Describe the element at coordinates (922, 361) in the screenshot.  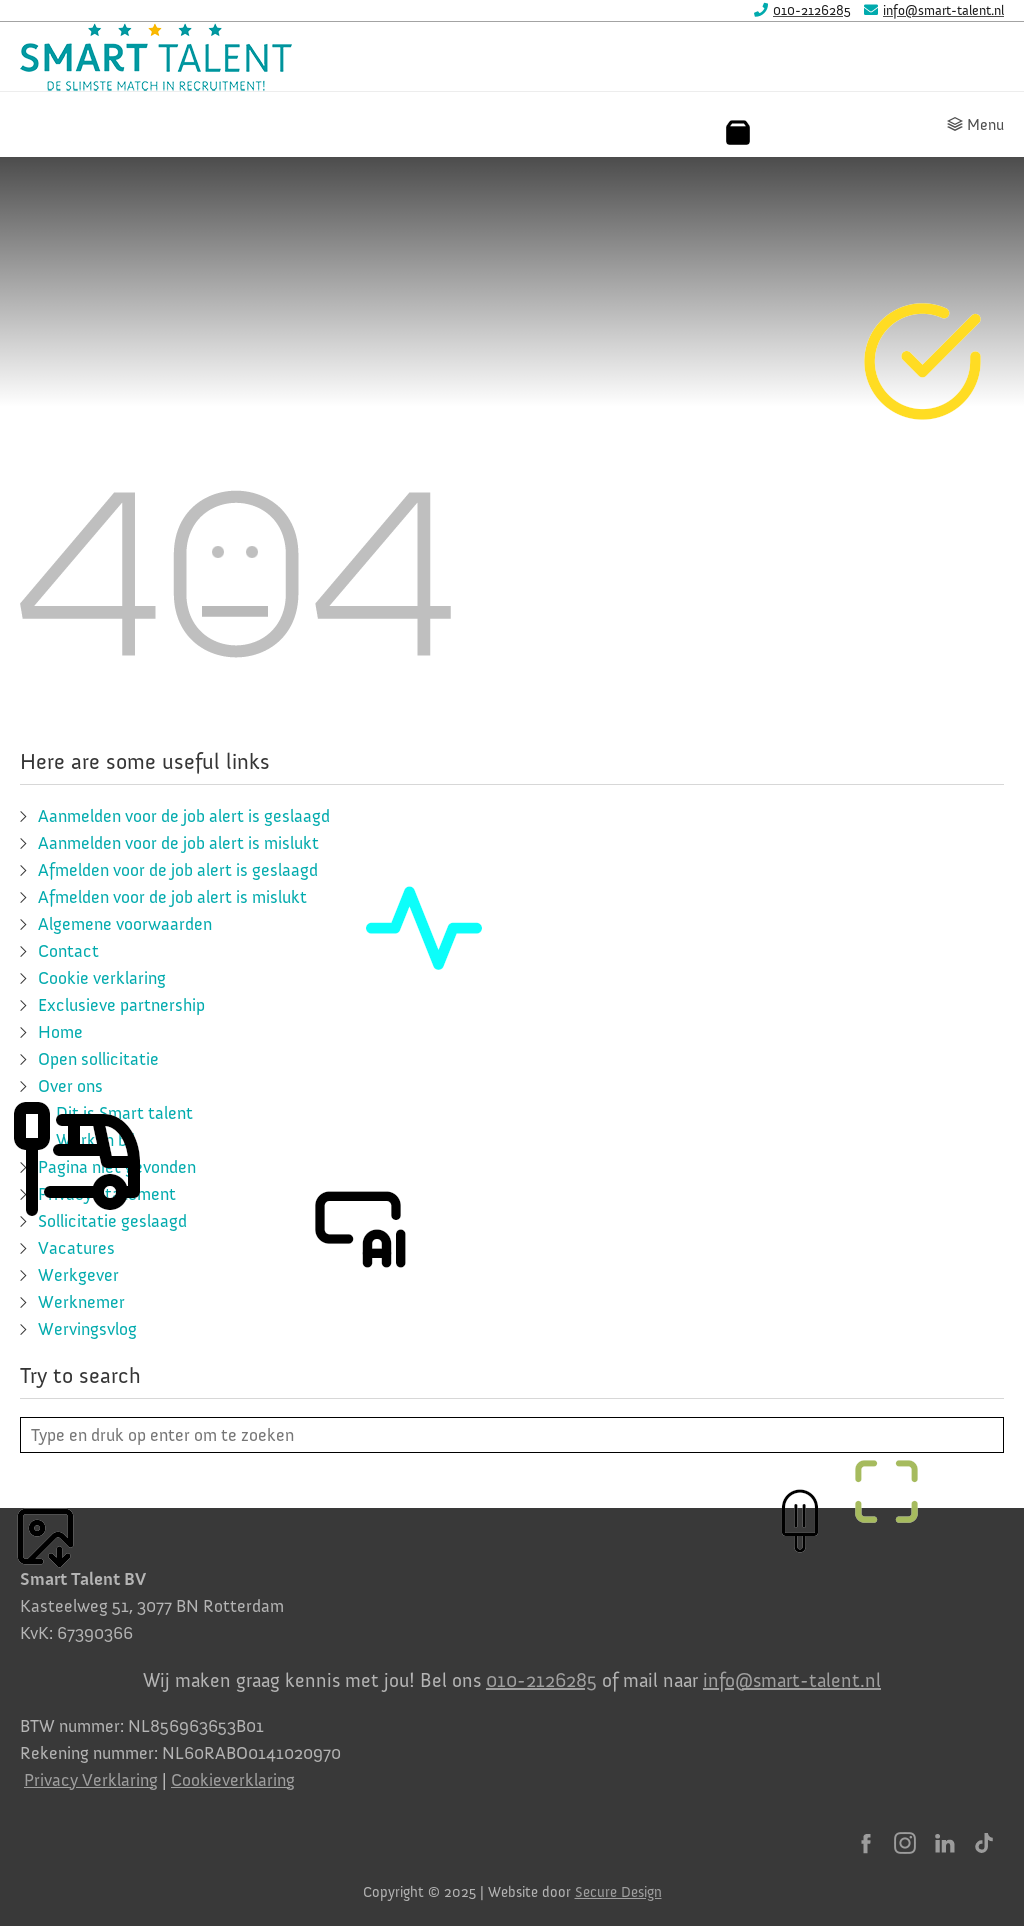
I see `indicates task or action completed successfully` at that location.